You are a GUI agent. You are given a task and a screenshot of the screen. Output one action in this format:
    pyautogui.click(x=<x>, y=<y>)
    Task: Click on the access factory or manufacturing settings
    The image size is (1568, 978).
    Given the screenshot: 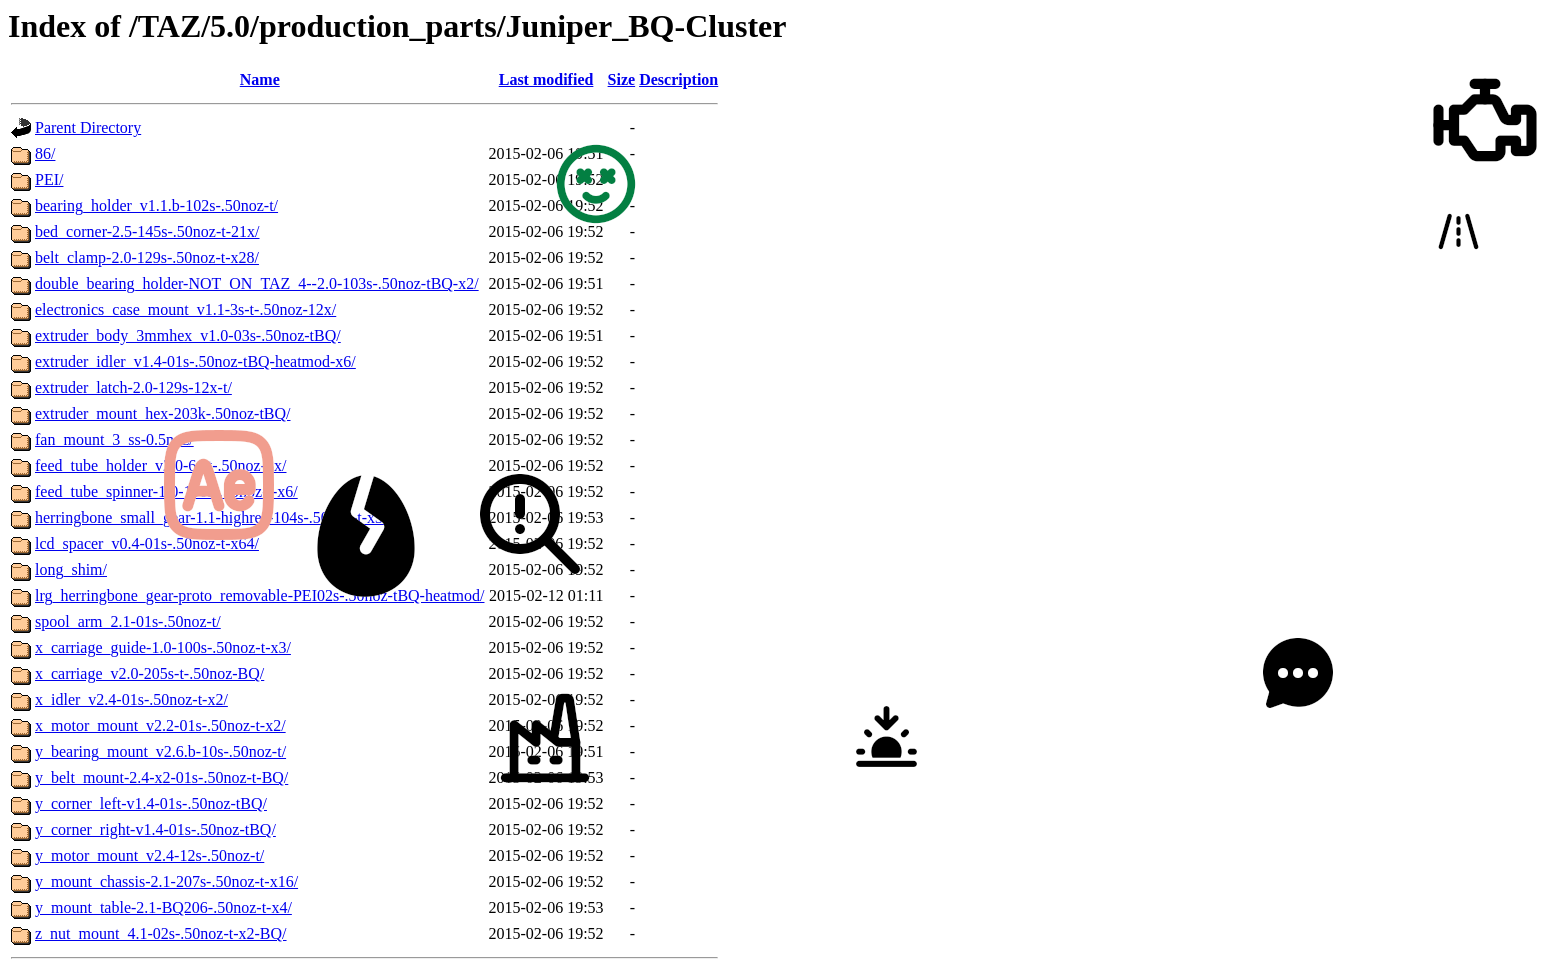 What is the action you would take?
    pyautogui.click(x=545, y=738)
    